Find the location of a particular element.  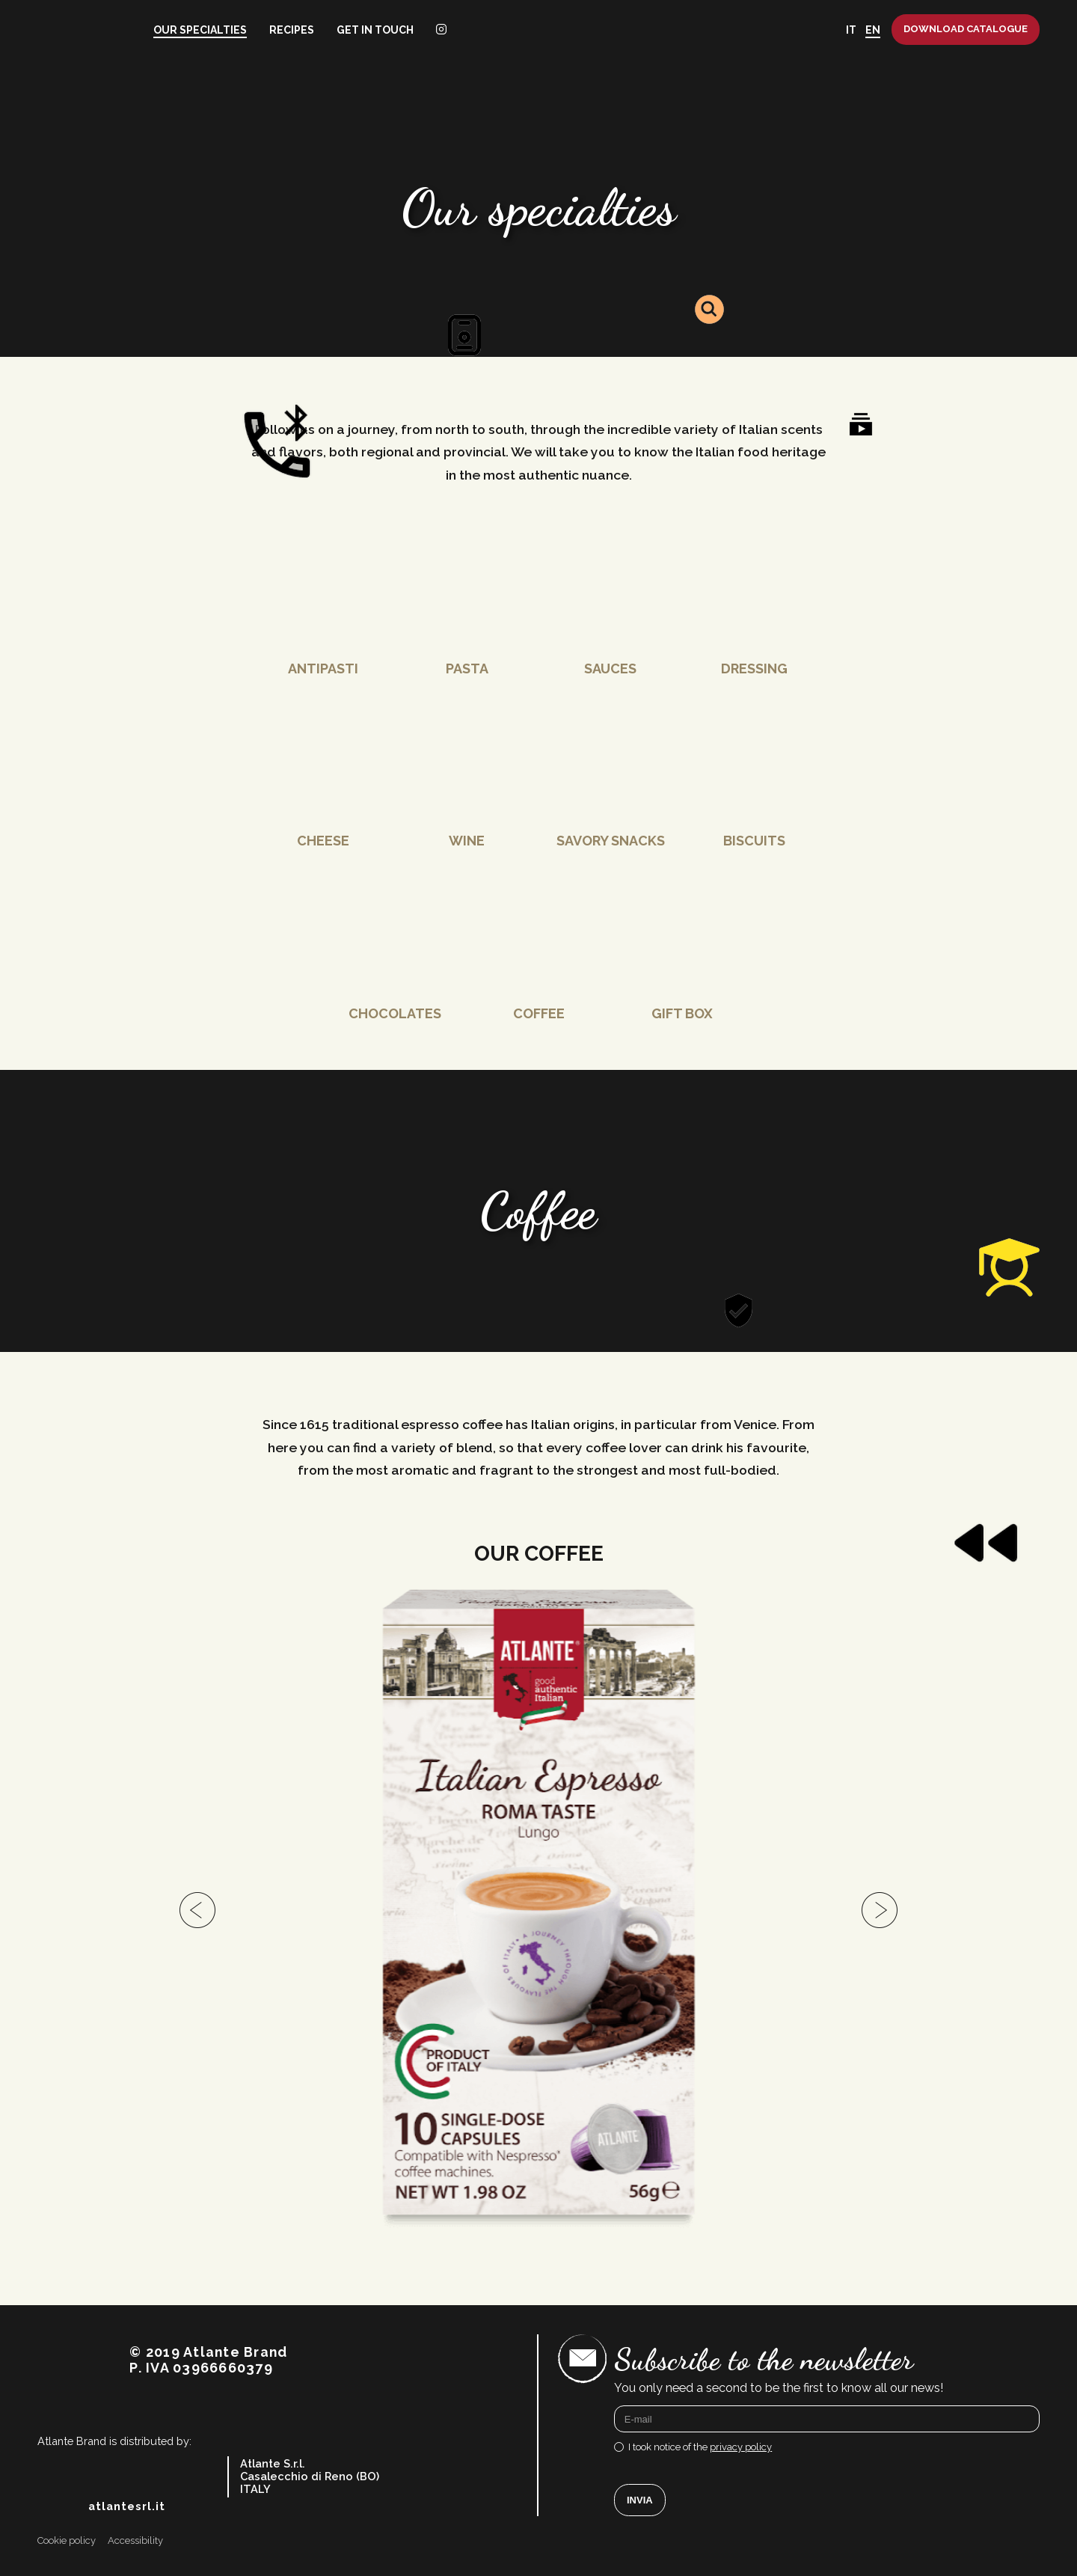

view your ID or profile badge is located at coordinates (464, 335).